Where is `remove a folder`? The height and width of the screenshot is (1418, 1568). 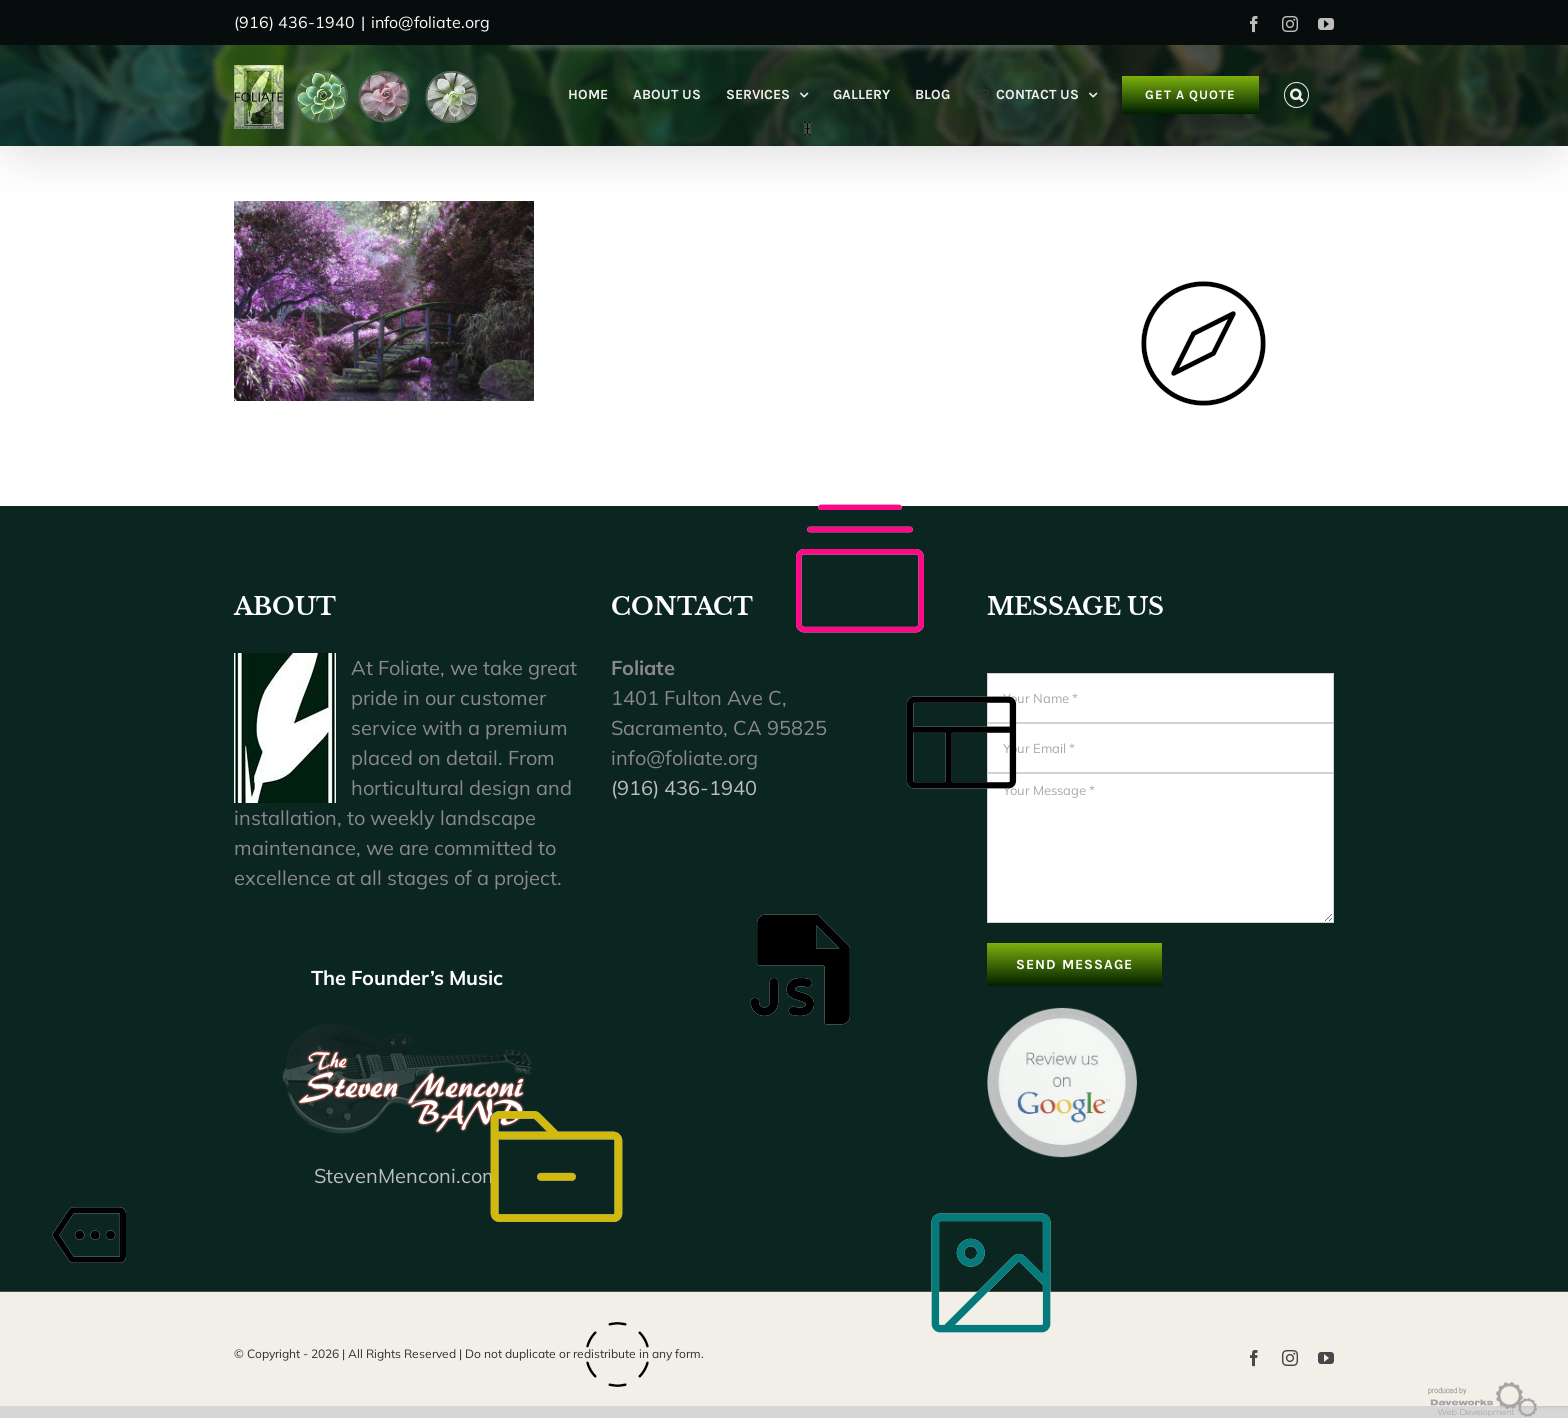
remove a folder is located at coordinates (556, 1166).